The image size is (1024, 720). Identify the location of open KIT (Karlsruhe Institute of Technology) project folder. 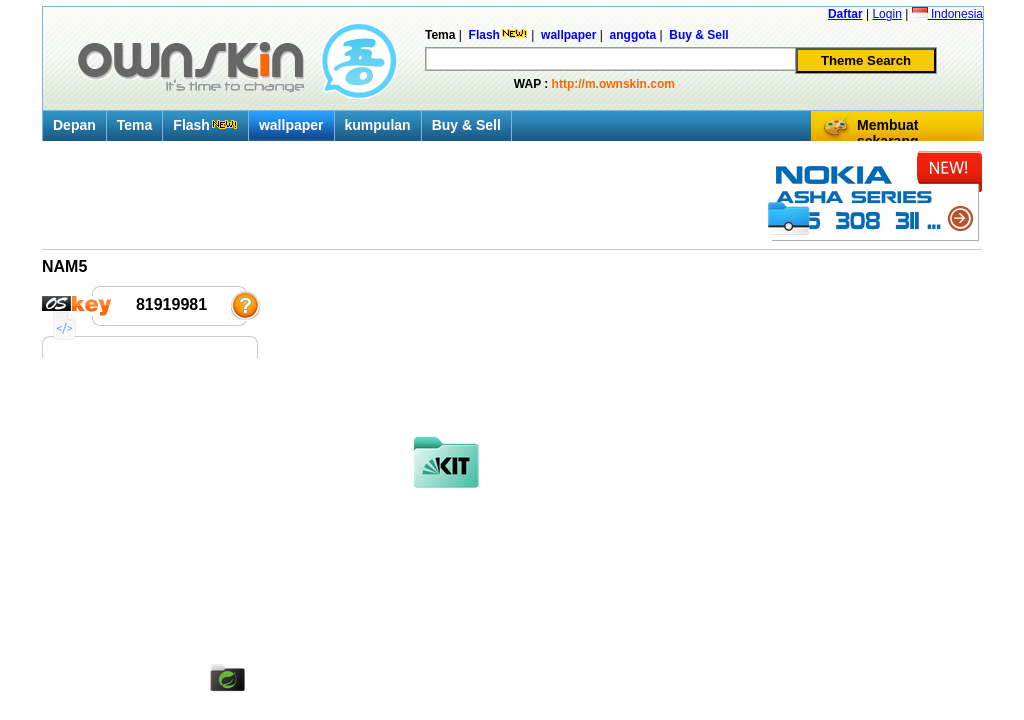
(446, 464).